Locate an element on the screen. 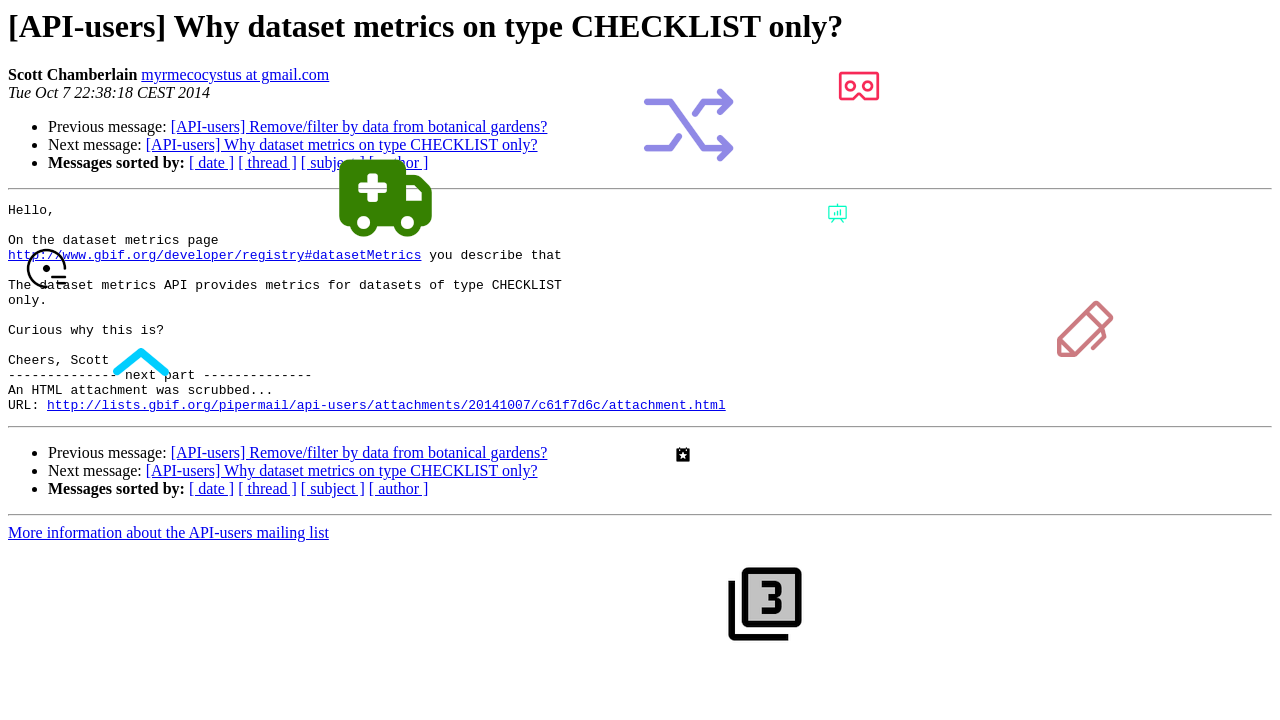  request emergency medical services is located at coordinates (385, 195).